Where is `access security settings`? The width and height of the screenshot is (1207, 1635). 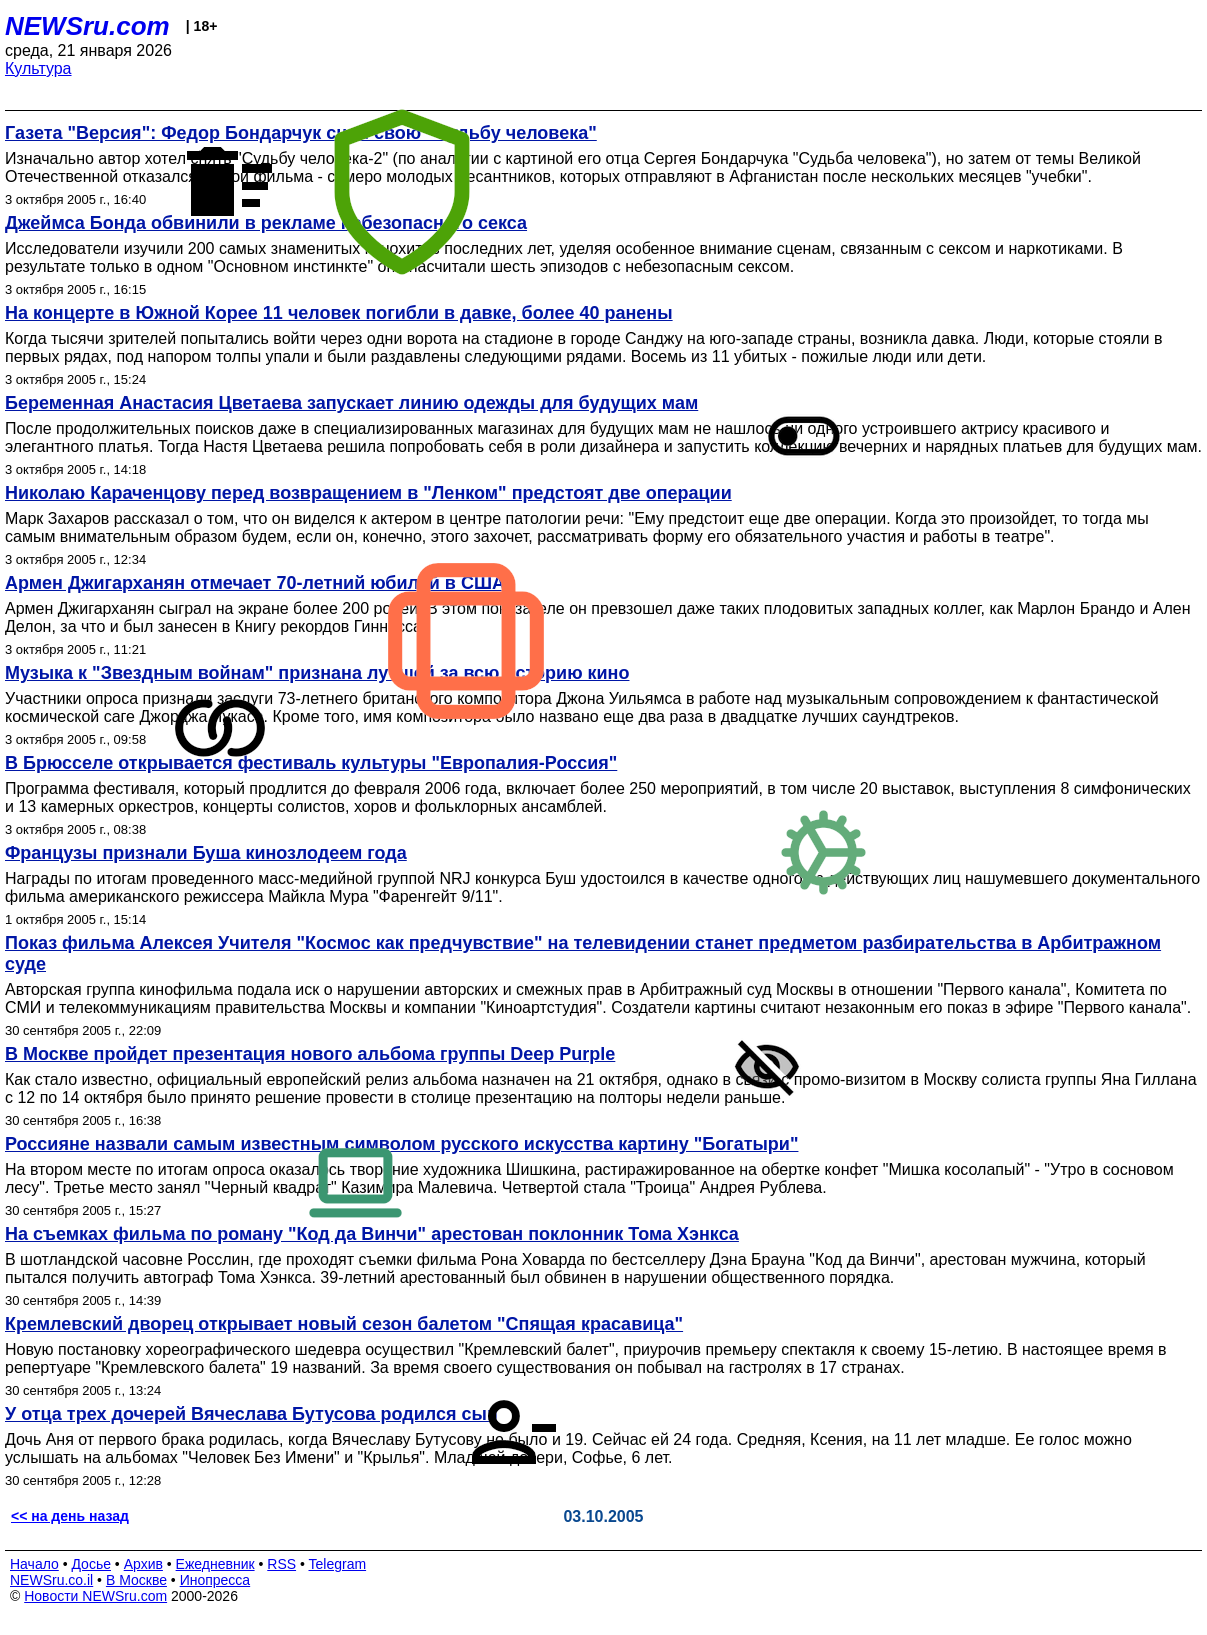 access security settings is located at coordinates (402, 192).